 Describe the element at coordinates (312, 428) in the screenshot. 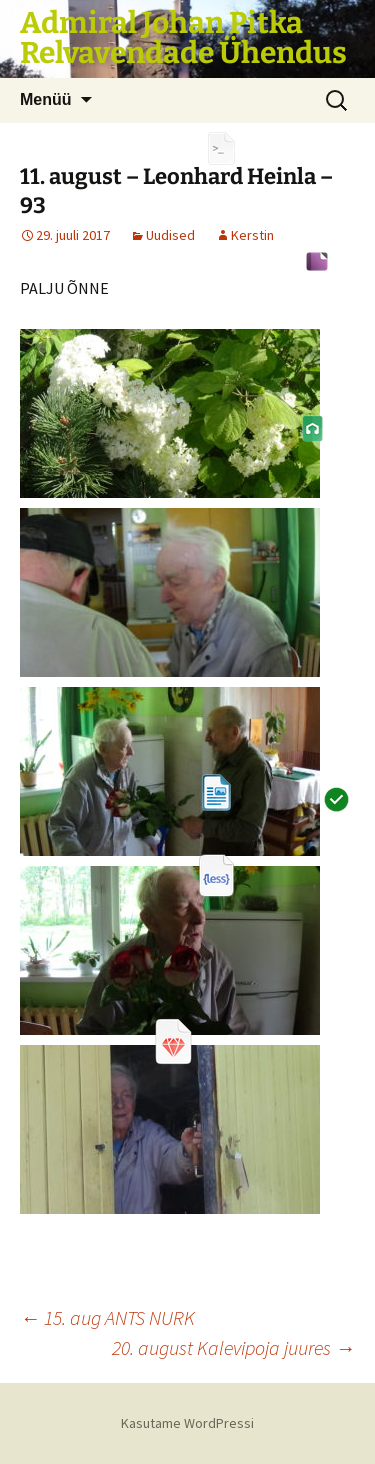

I see `an LMMS music project file` at that location.